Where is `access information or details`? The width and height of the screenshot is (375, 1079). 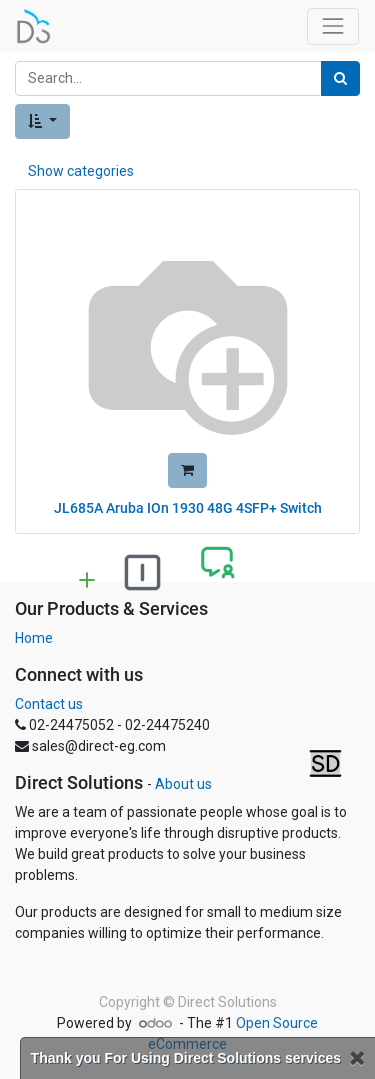 access information or details is located at coordinates (142, 572).